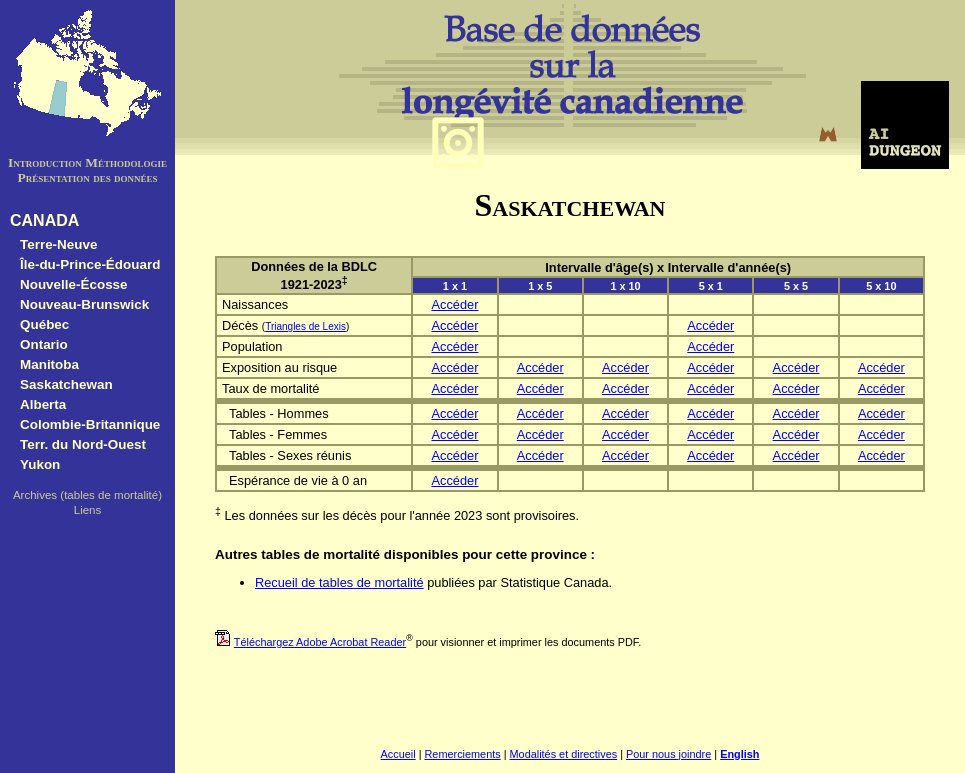 The width and height of the screenshot is (965, 773). What do you see at coordinates (905, 125) in the screenshot?
I see `open AI Dungeon app` at bounding box center [905, 125].